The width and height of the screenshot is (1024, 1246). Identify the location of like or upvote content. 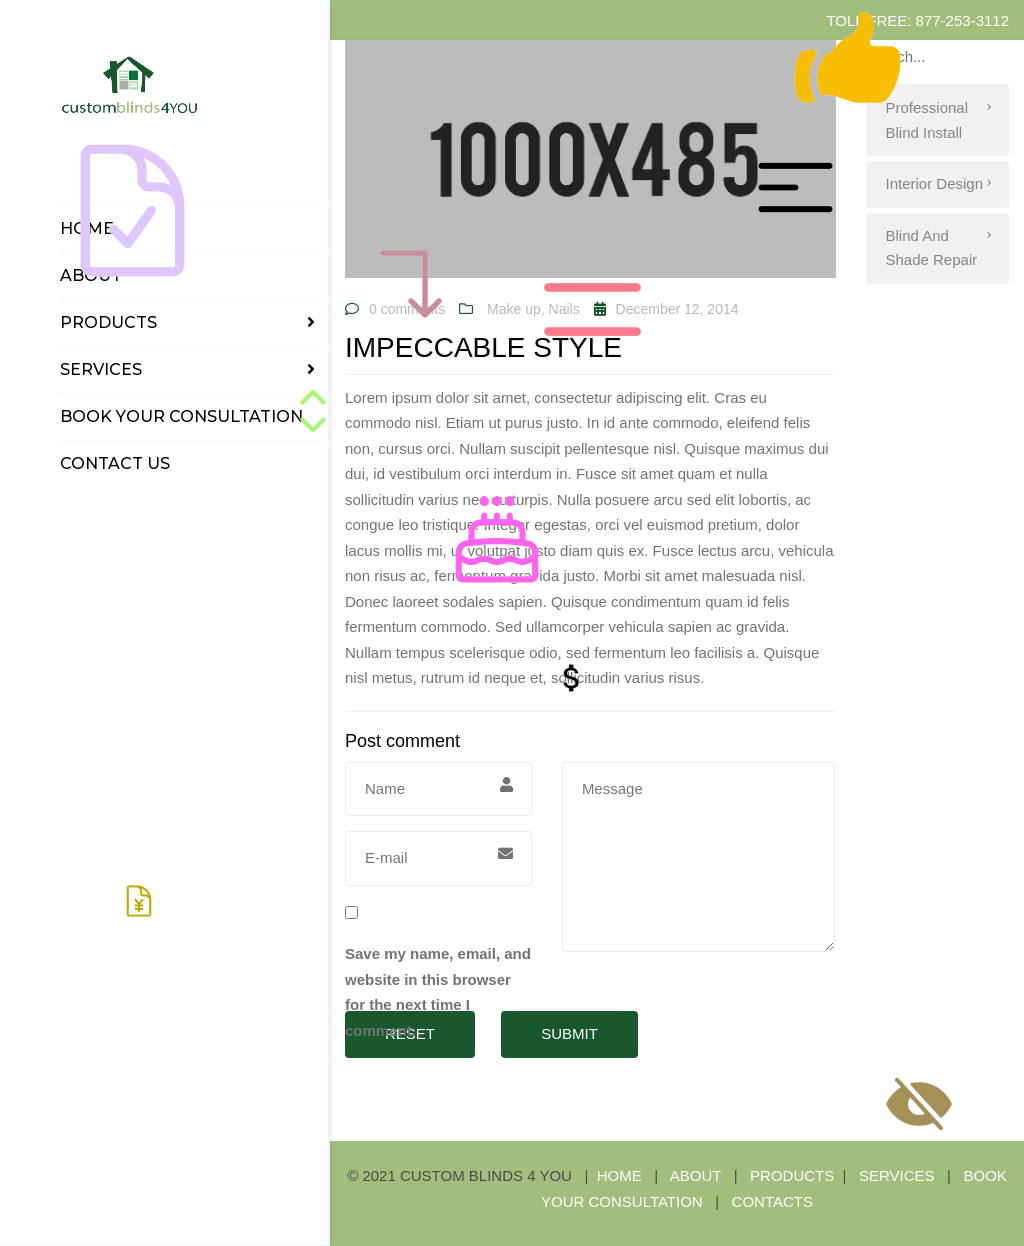
(847, 62).